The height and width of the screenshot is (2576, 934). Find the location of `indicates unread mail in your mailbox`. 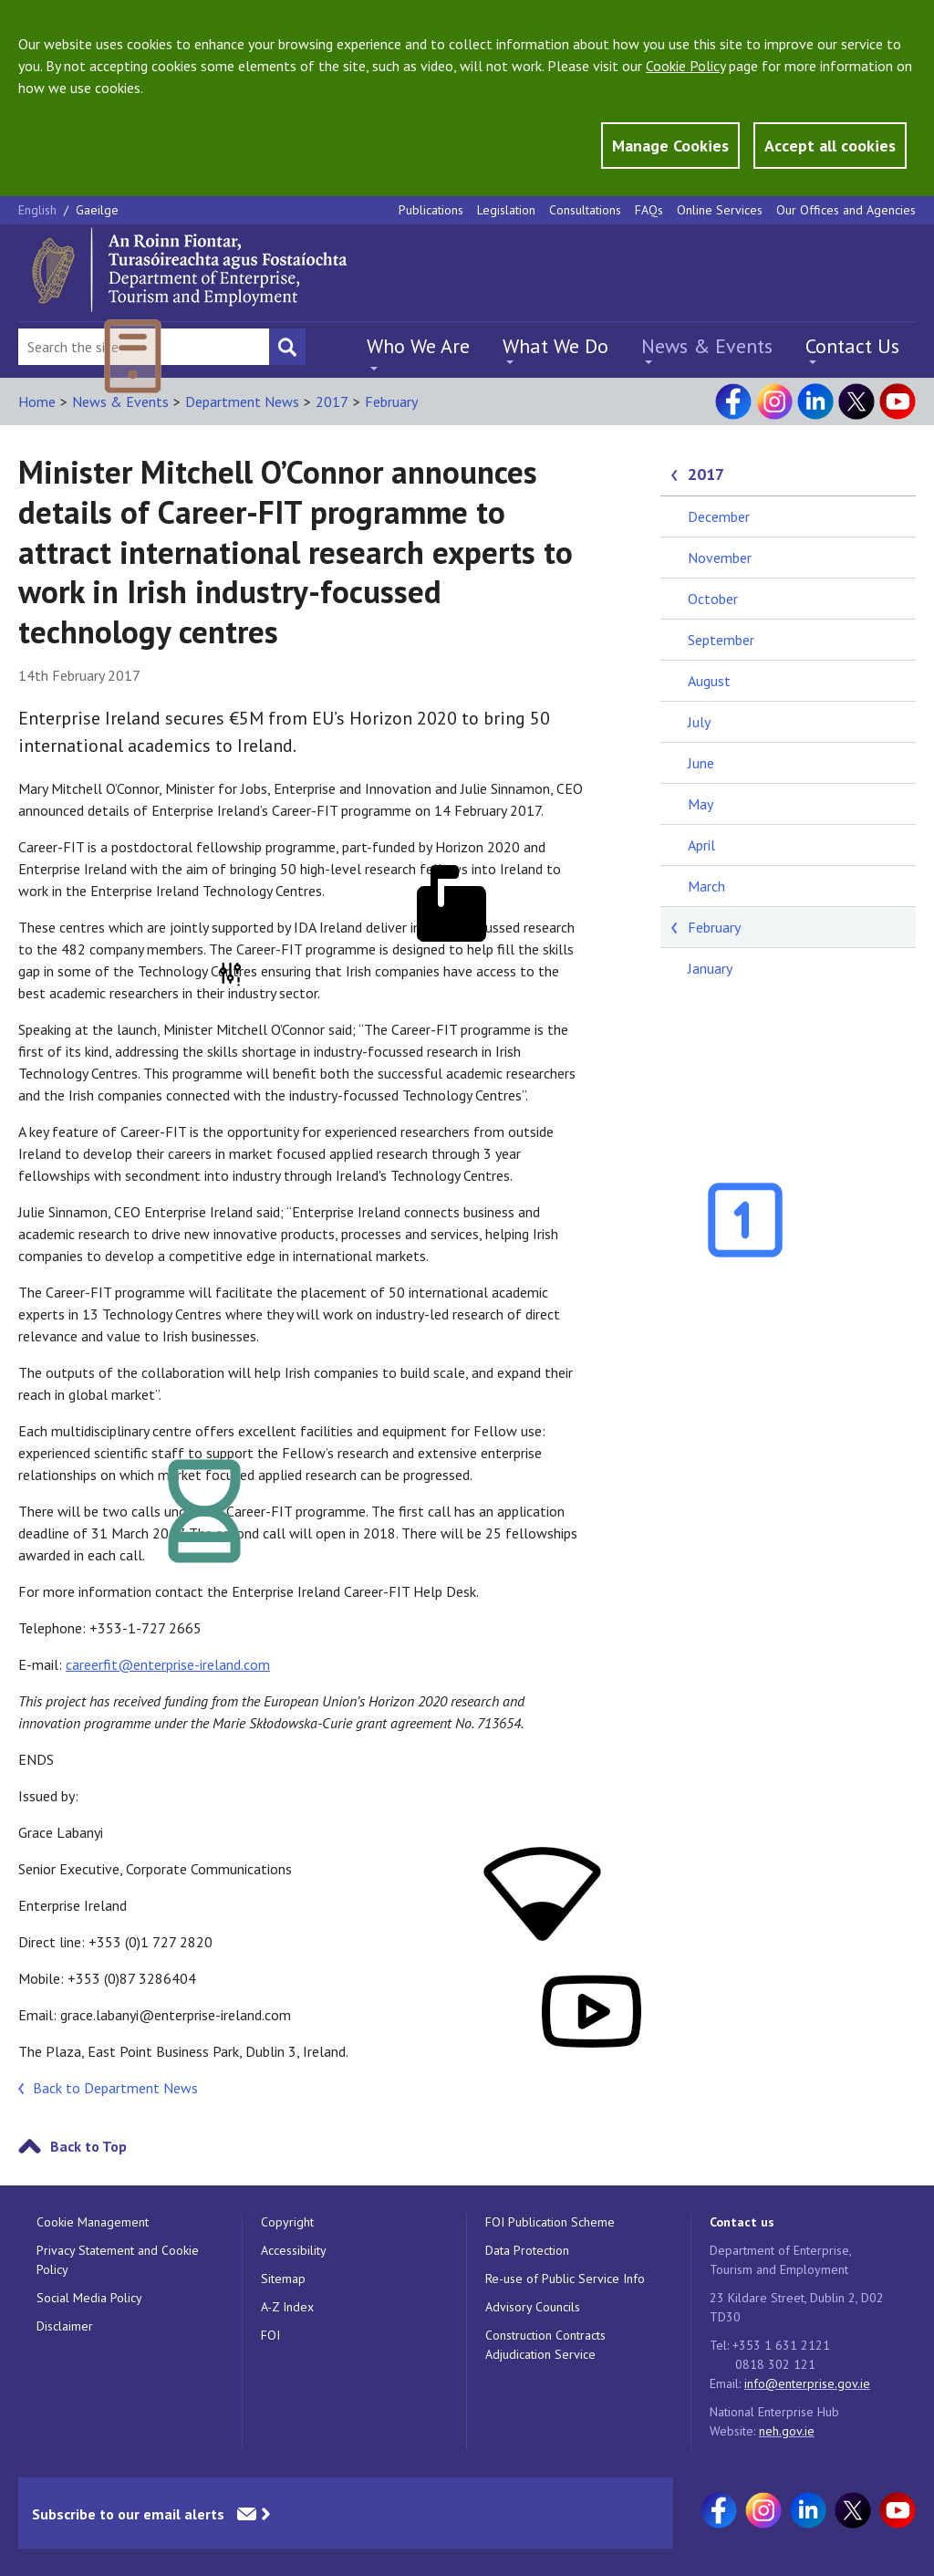

indicates unread mail in your mailbox is located at coordinates (451, 907).